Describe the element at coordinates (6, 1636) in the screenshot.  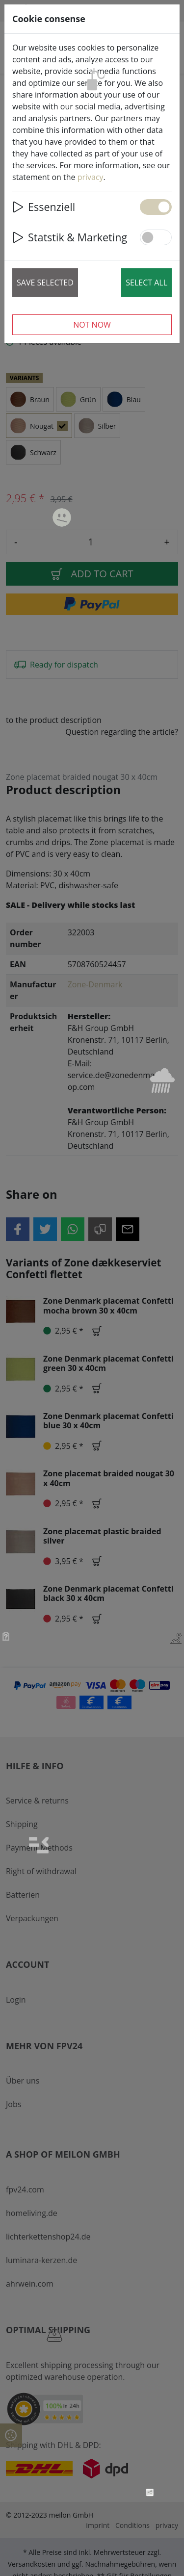
I see `indicates battery not detected or missing` at that location.